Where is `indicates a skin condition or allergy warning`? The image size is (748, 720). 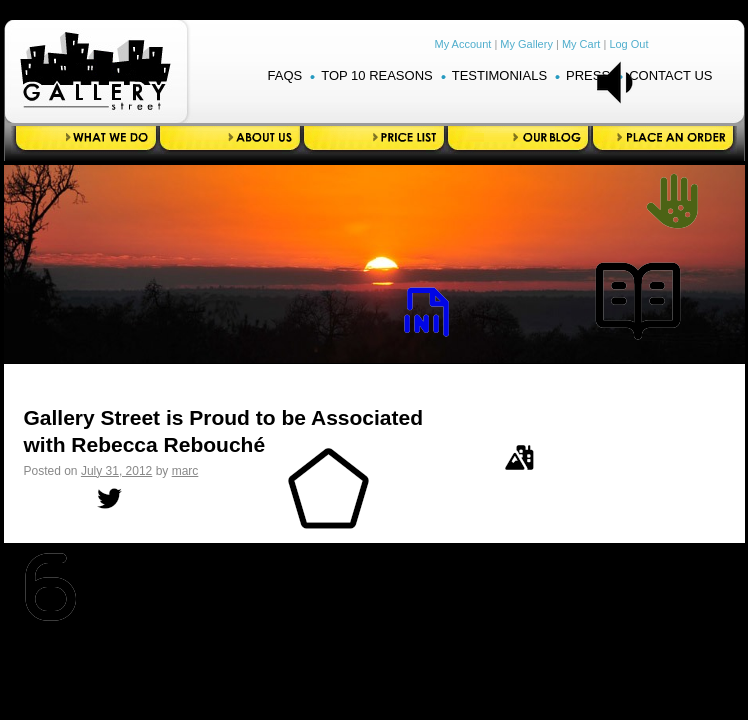
indicates a skin condition or allergy warning is located at coordinates (674, 201).